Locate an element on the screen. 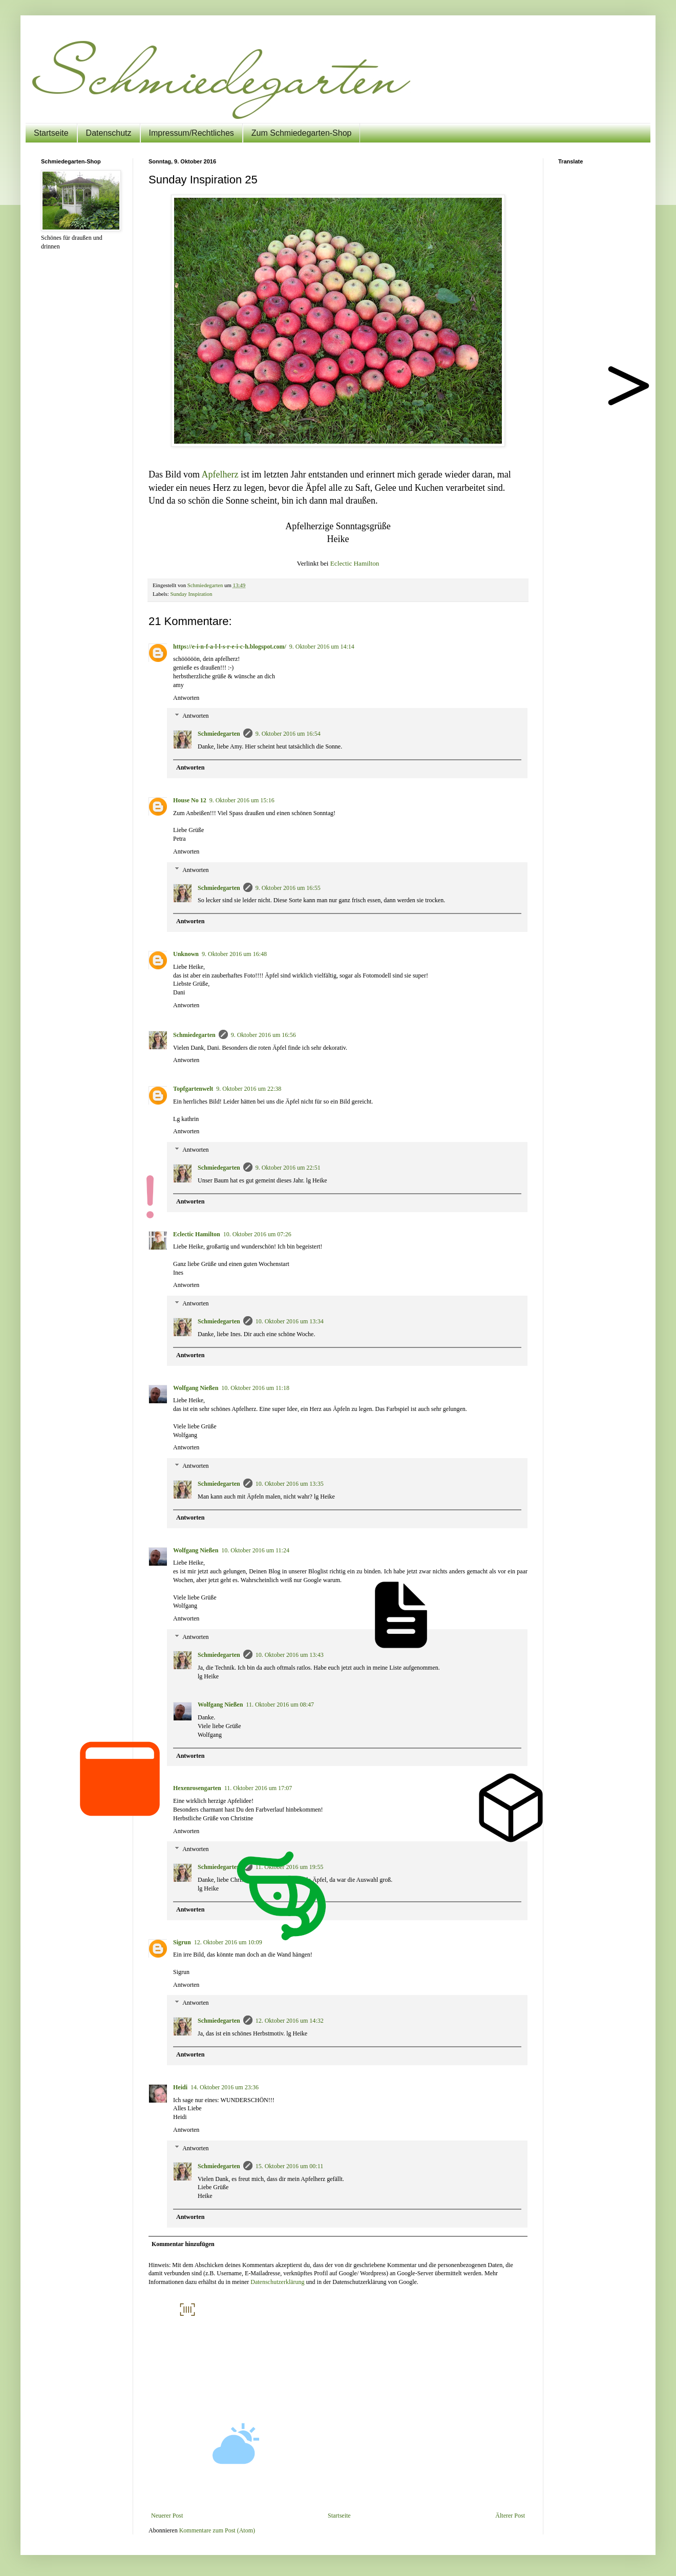  scan a barcode is located at coordinates (187, 2310).